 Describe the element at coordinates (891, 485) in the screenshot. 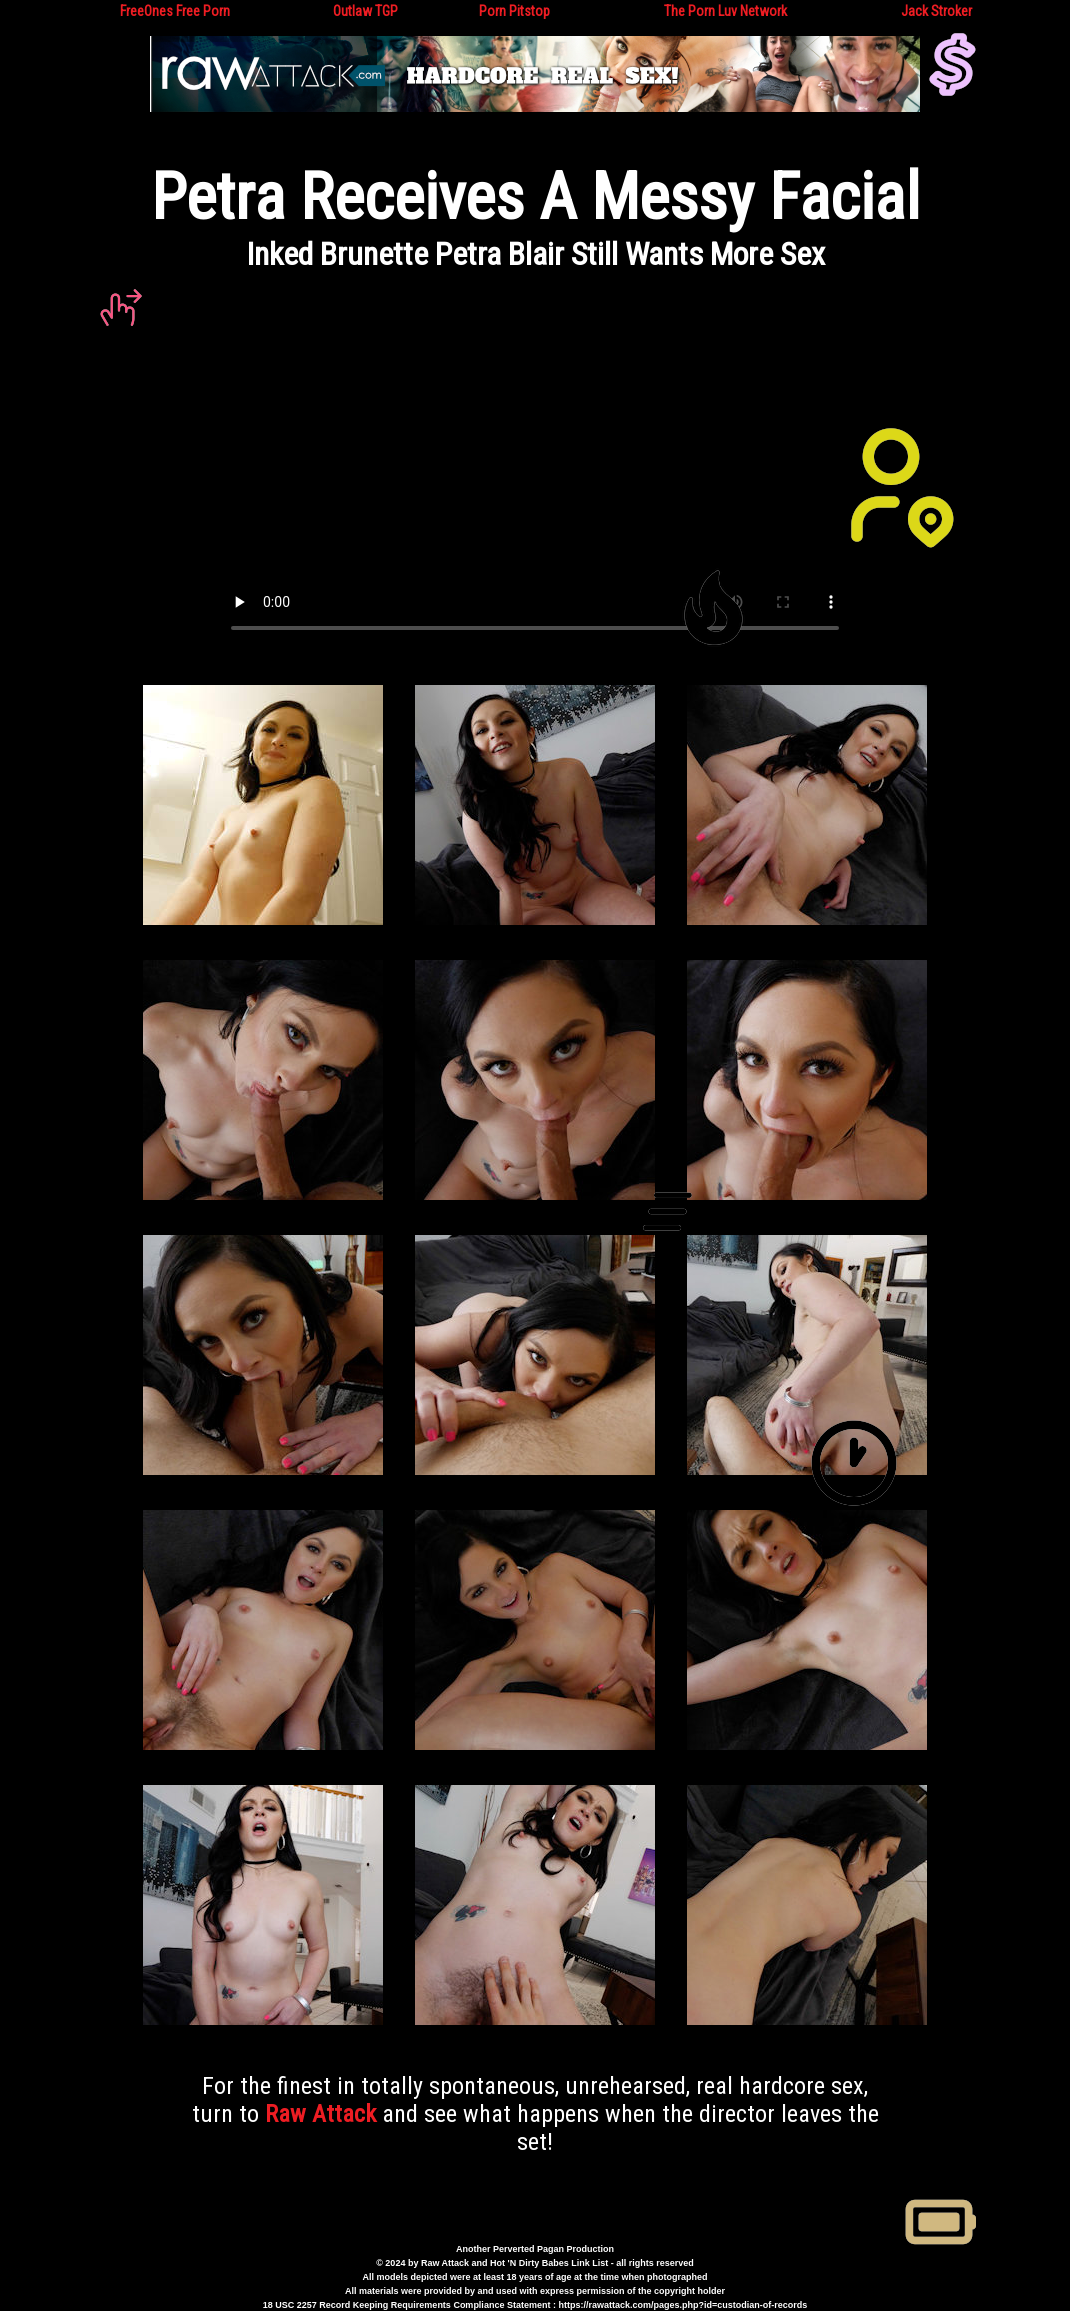

I see `view user's location on map` at that location.